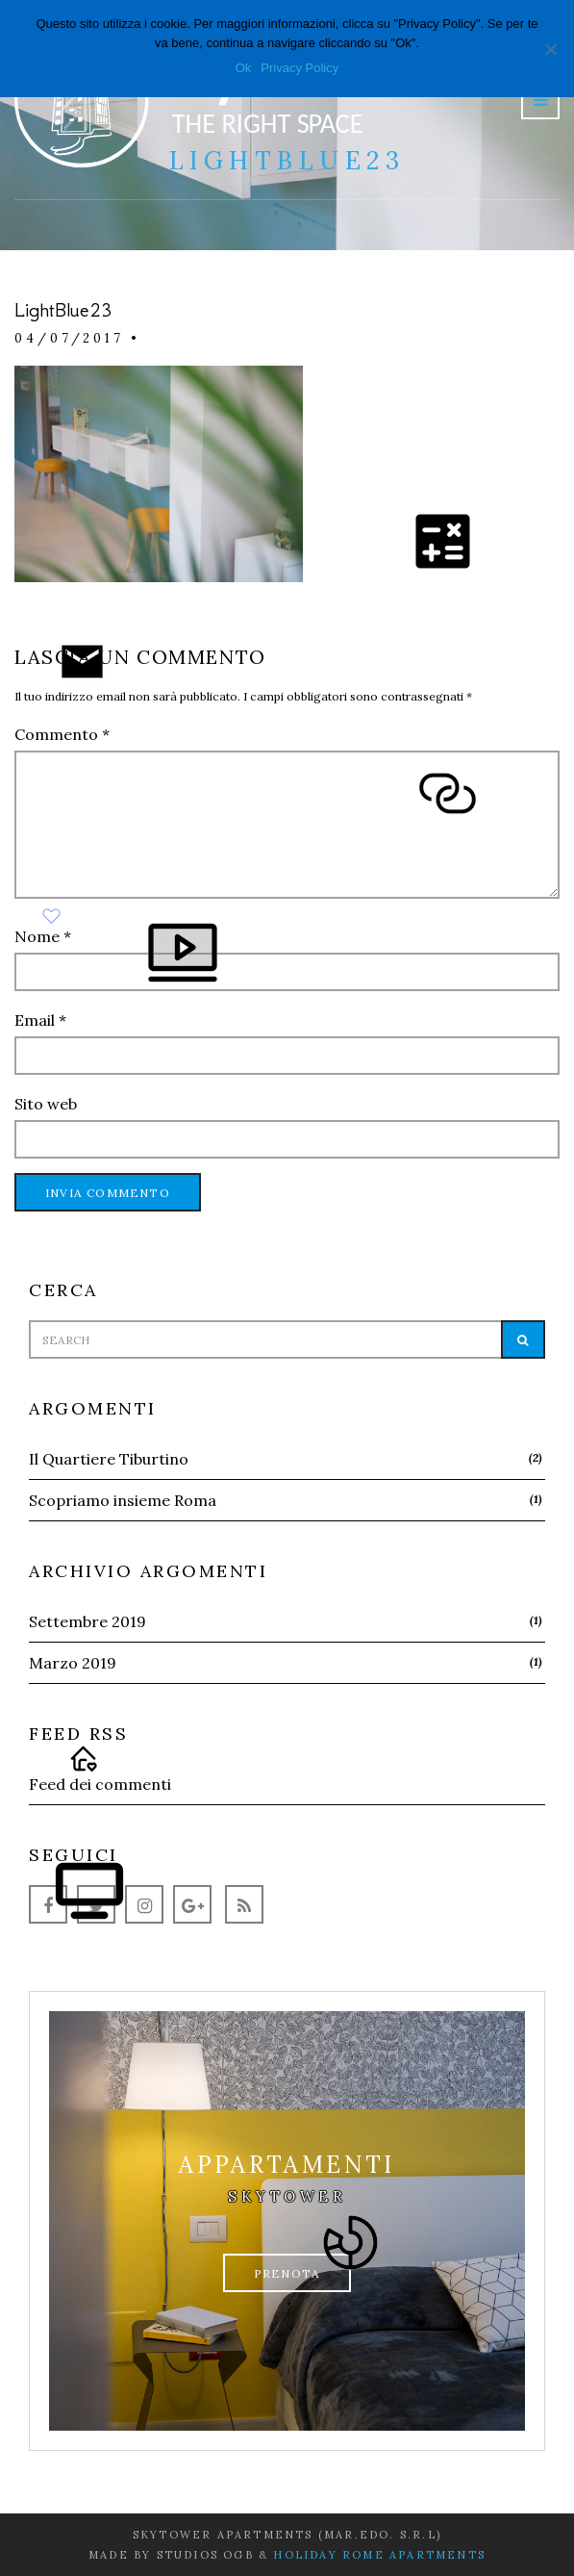 The width and height of the screenshot is (574, 2576). What do you see at coordinates (447, 793) in the screenshot?
I see `insert or create a hyperlink` at bounding box center [447, 793].